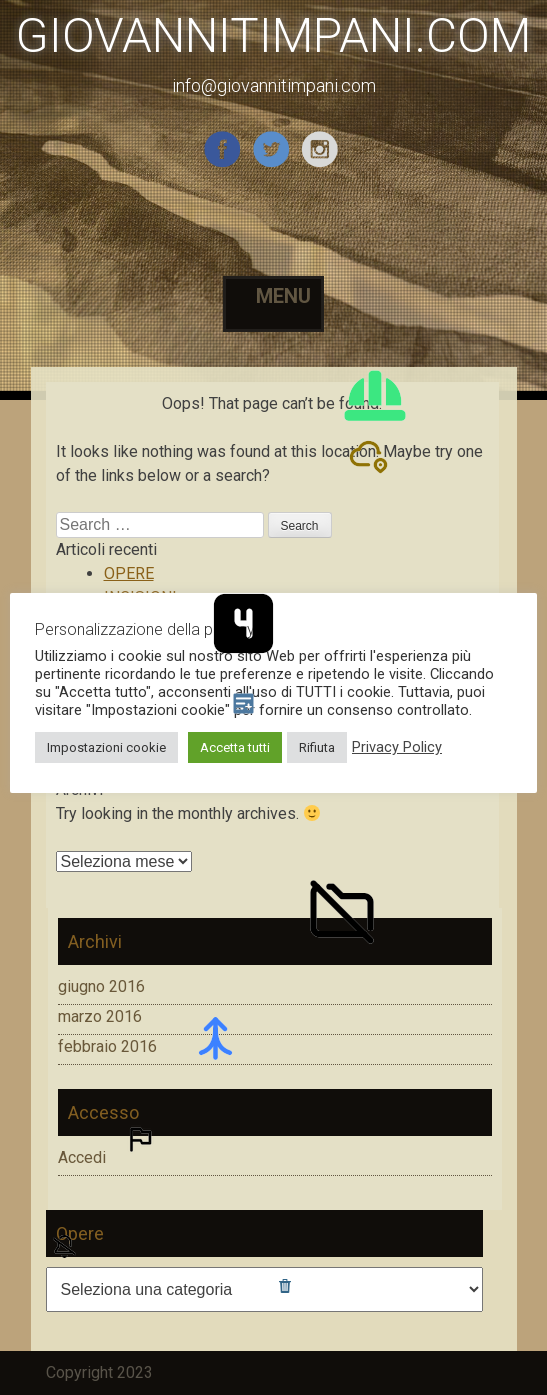 The width and height of the screenshot is (547, 1395). I want to click on merge two branches or paths together, so click(215, 1038).